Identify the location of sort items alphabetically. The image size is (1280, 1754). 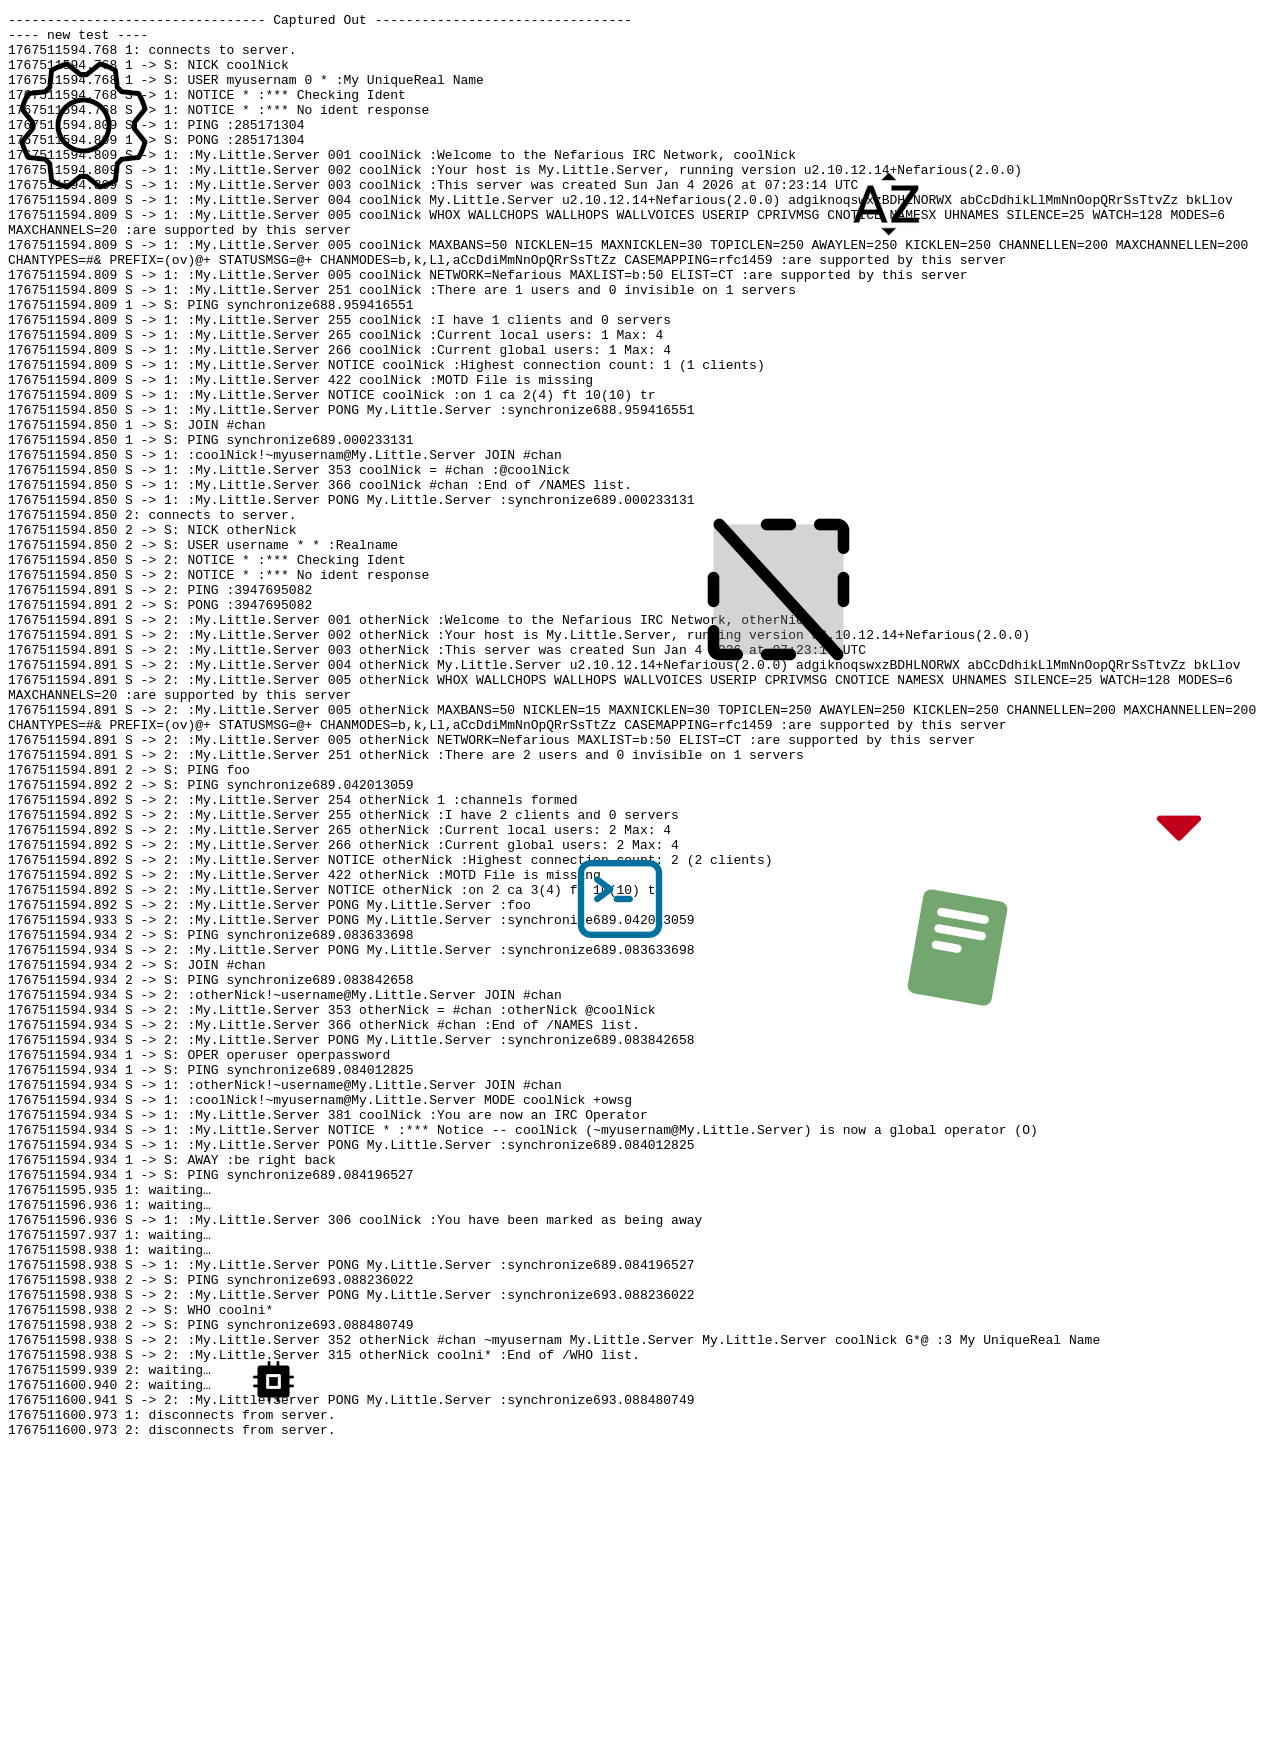
(887, 204).